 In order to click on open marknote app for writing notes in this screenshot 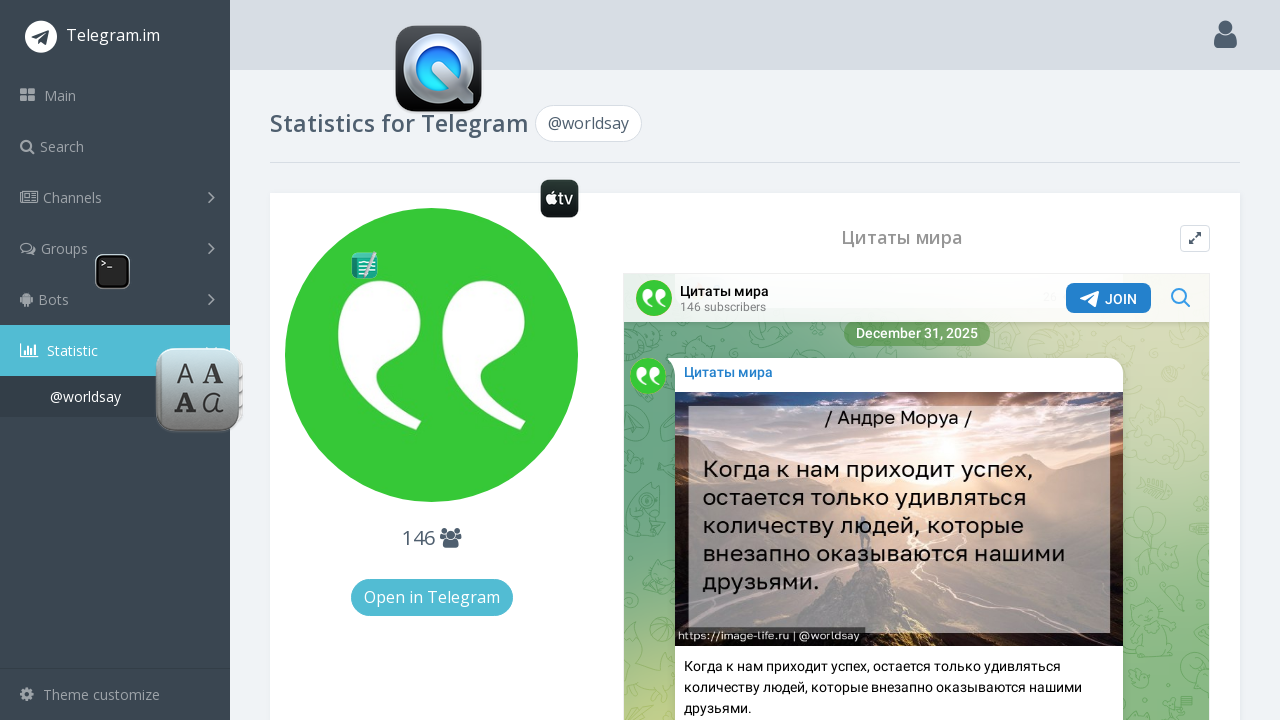, I will do `click(364, 265)`.